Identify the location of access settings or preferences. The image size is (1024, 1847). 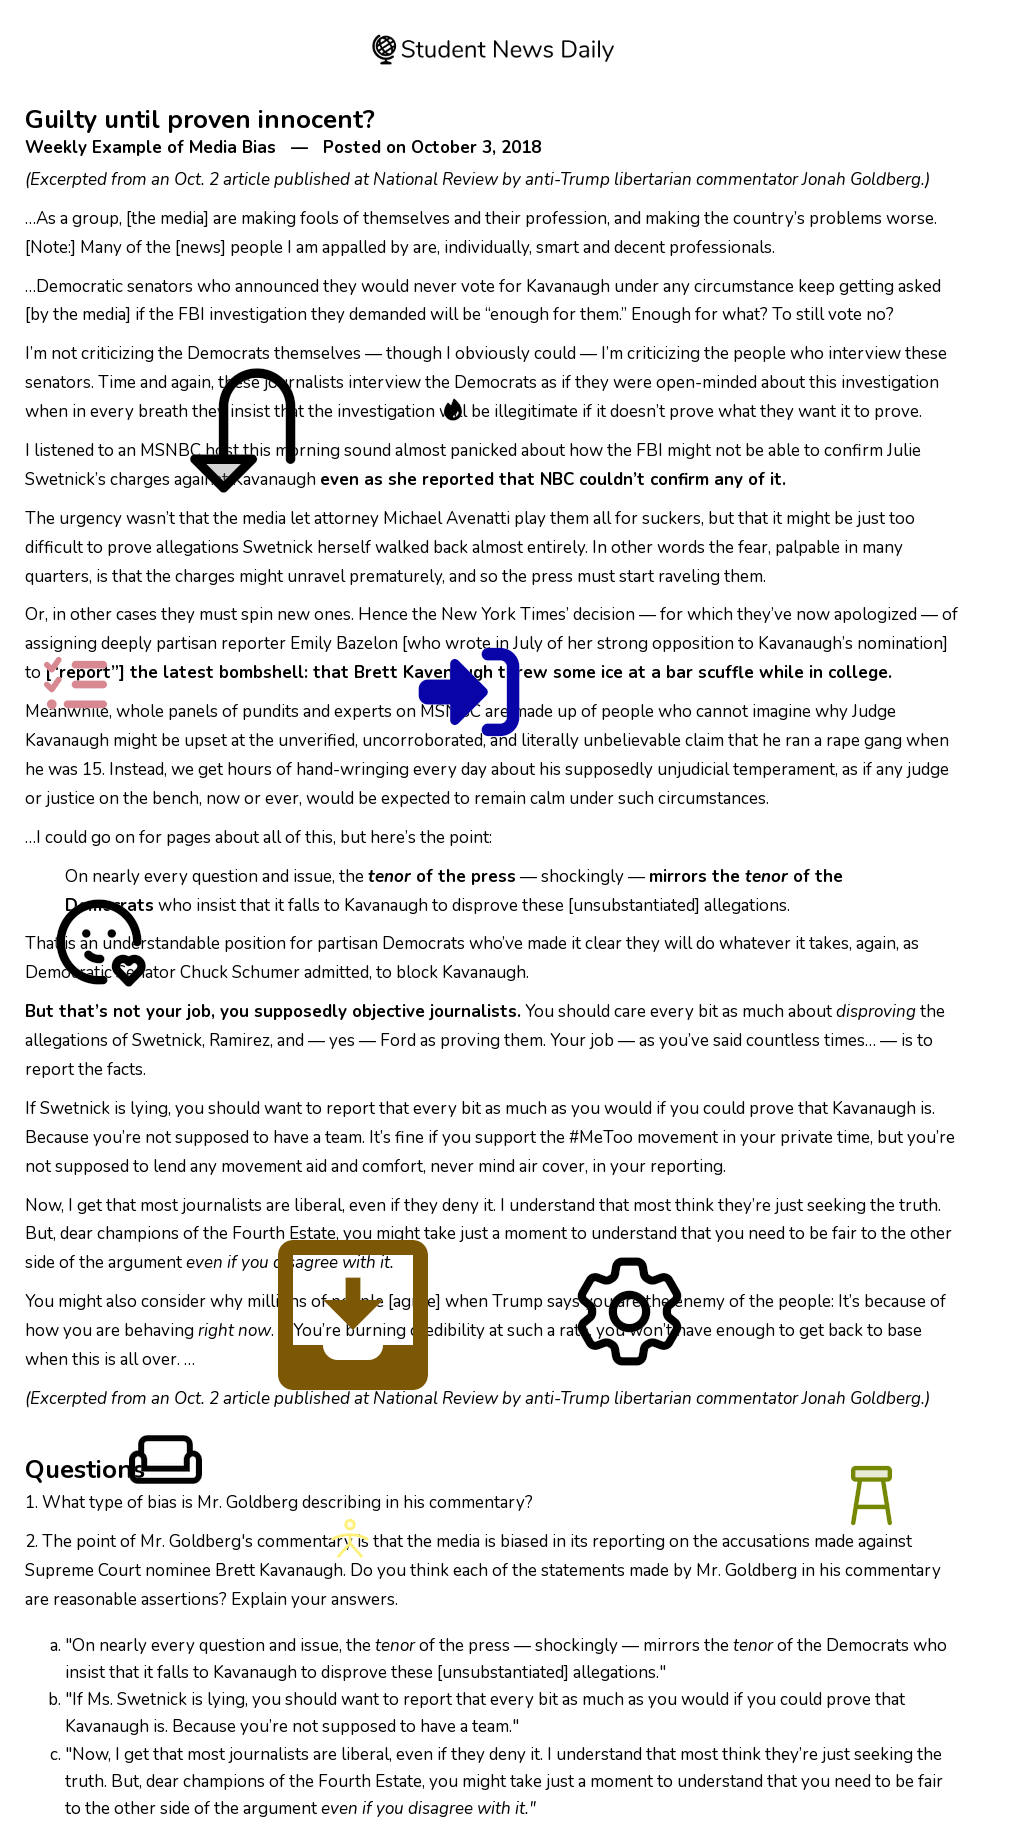
(629, 1311).